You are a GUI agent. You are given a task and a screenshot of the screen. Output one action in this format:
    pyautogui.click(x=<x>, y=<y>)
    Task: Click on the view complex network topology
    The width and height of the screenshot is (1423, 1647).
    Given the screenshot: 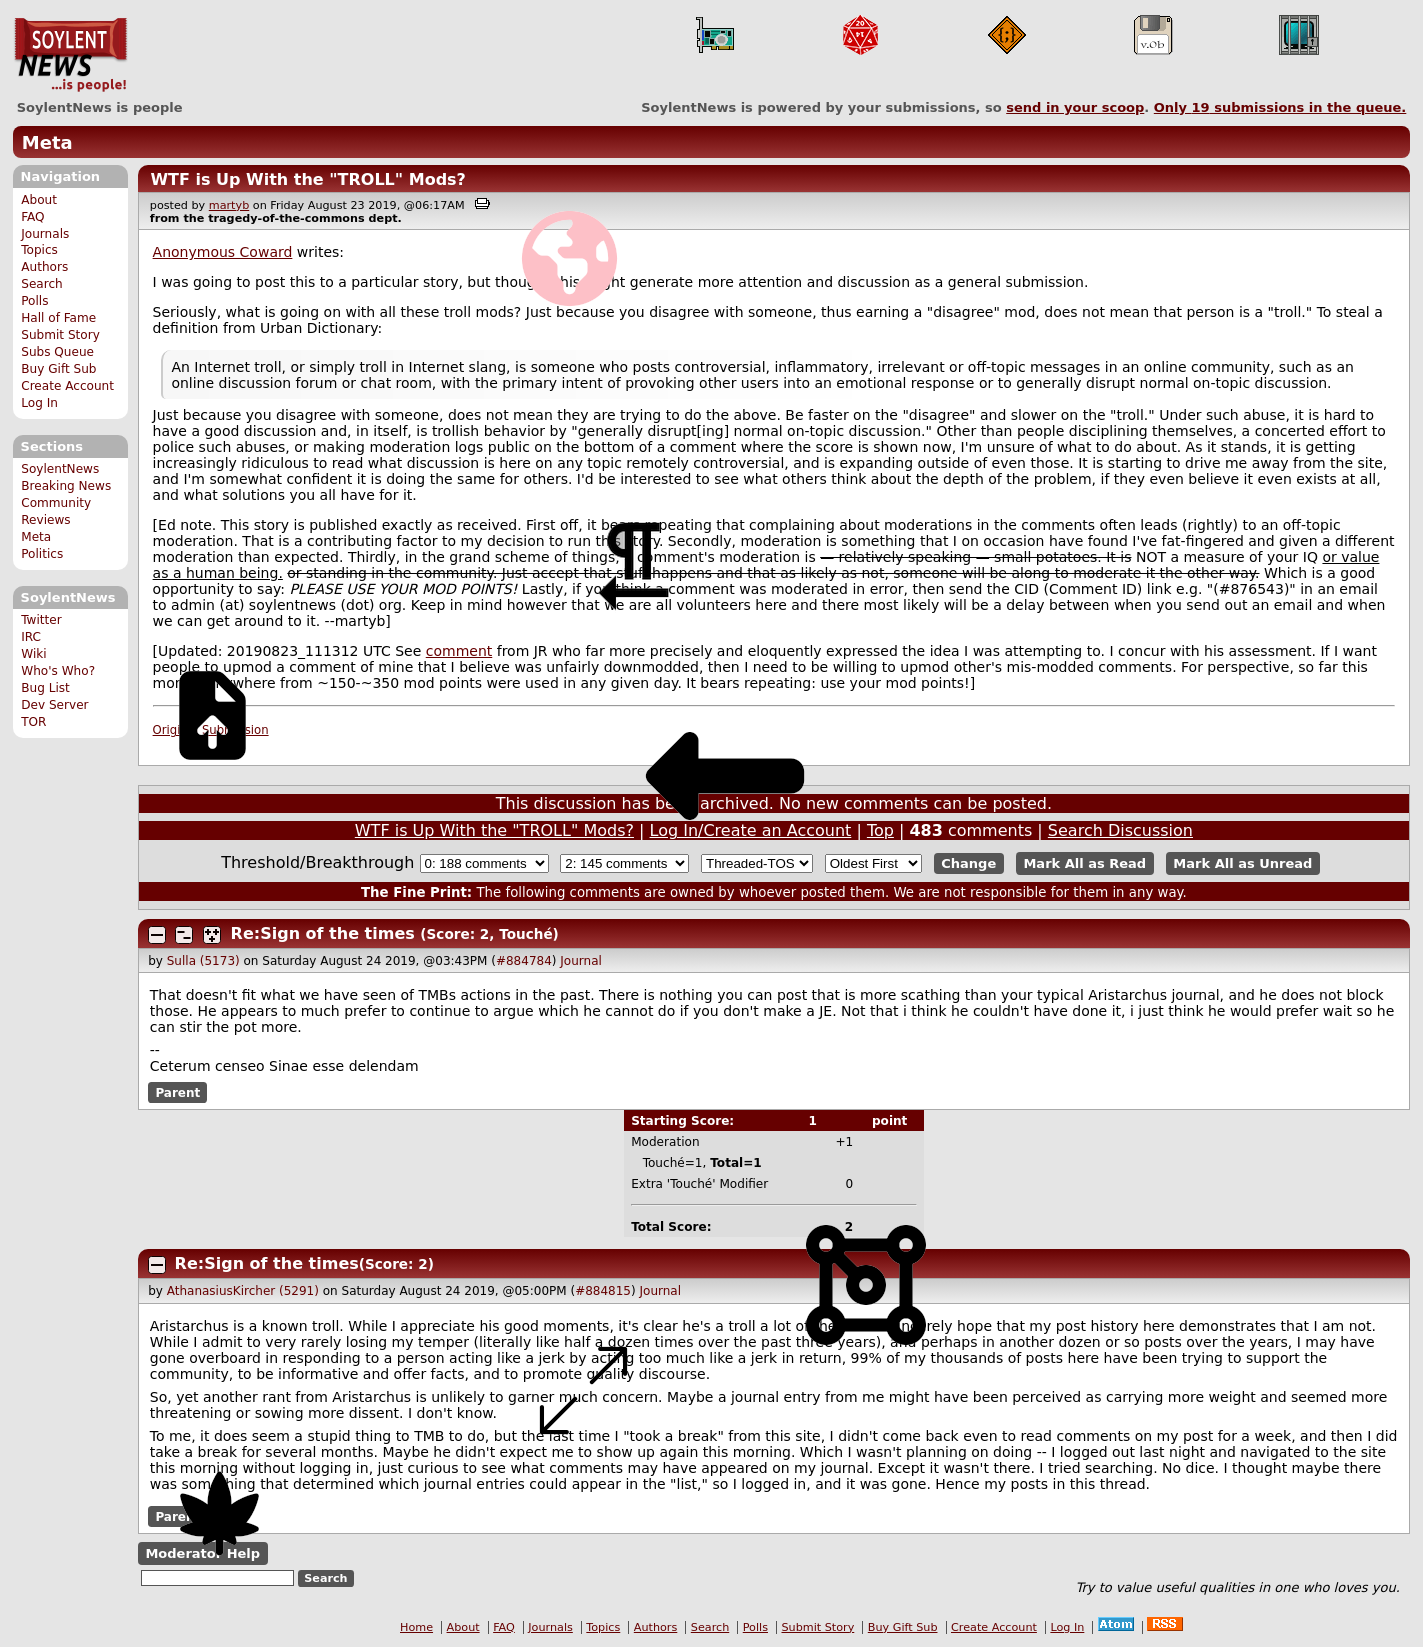 What is the action you would take?
    pyautogui.click(x=866, y=1285)
    